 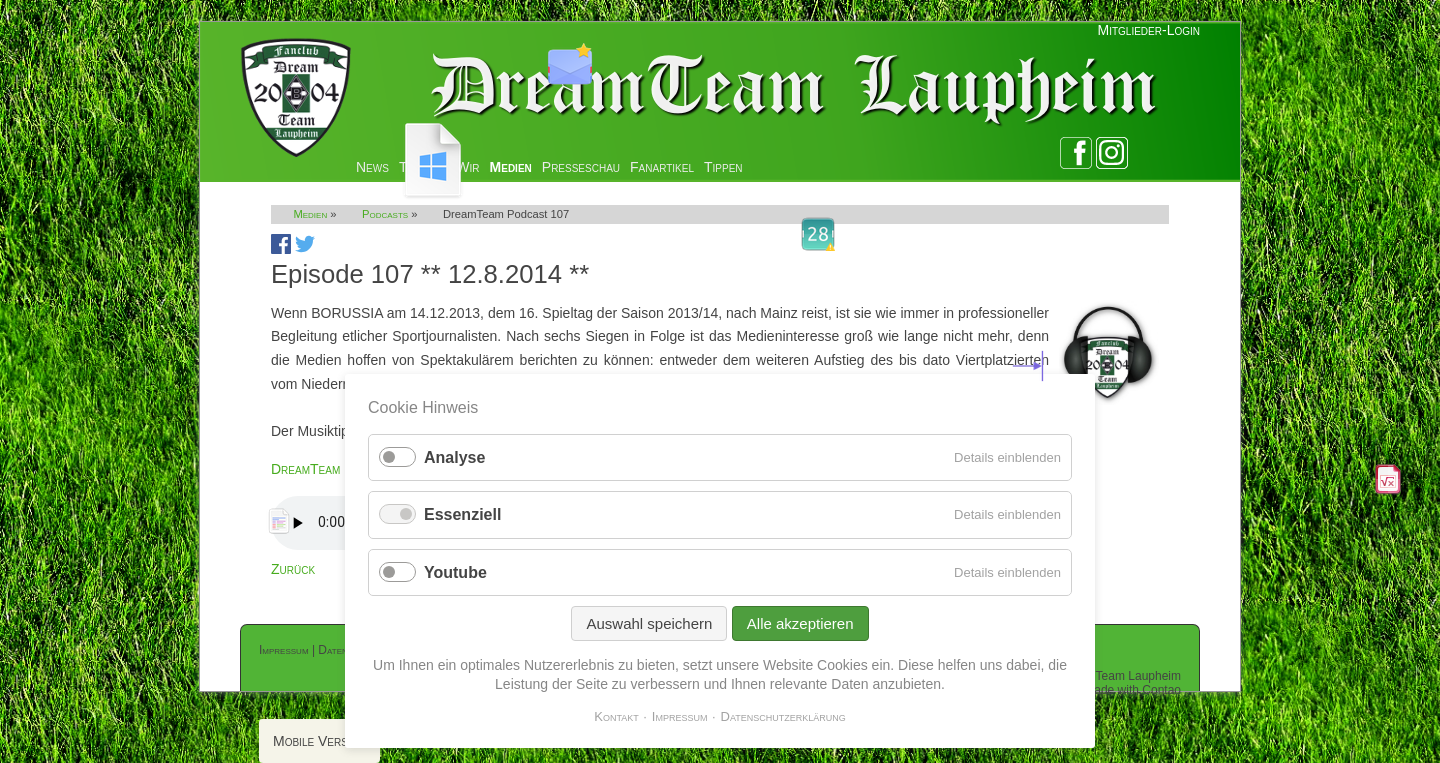 What do you see at coordinates (570, 67) in the screenshot?
I see `indicates unread email in your inbox` at bounding box center [570, 67].